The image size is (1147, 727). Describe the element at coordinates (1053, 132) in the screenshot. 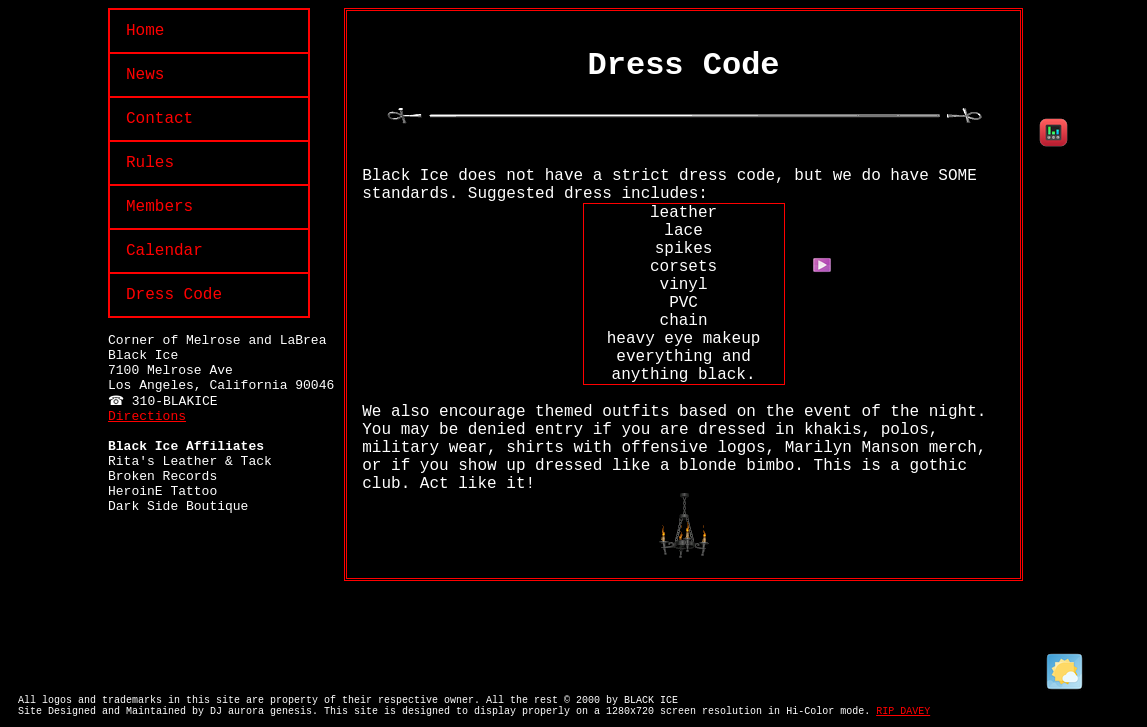

I see `open carla audio plugin host` at that location.